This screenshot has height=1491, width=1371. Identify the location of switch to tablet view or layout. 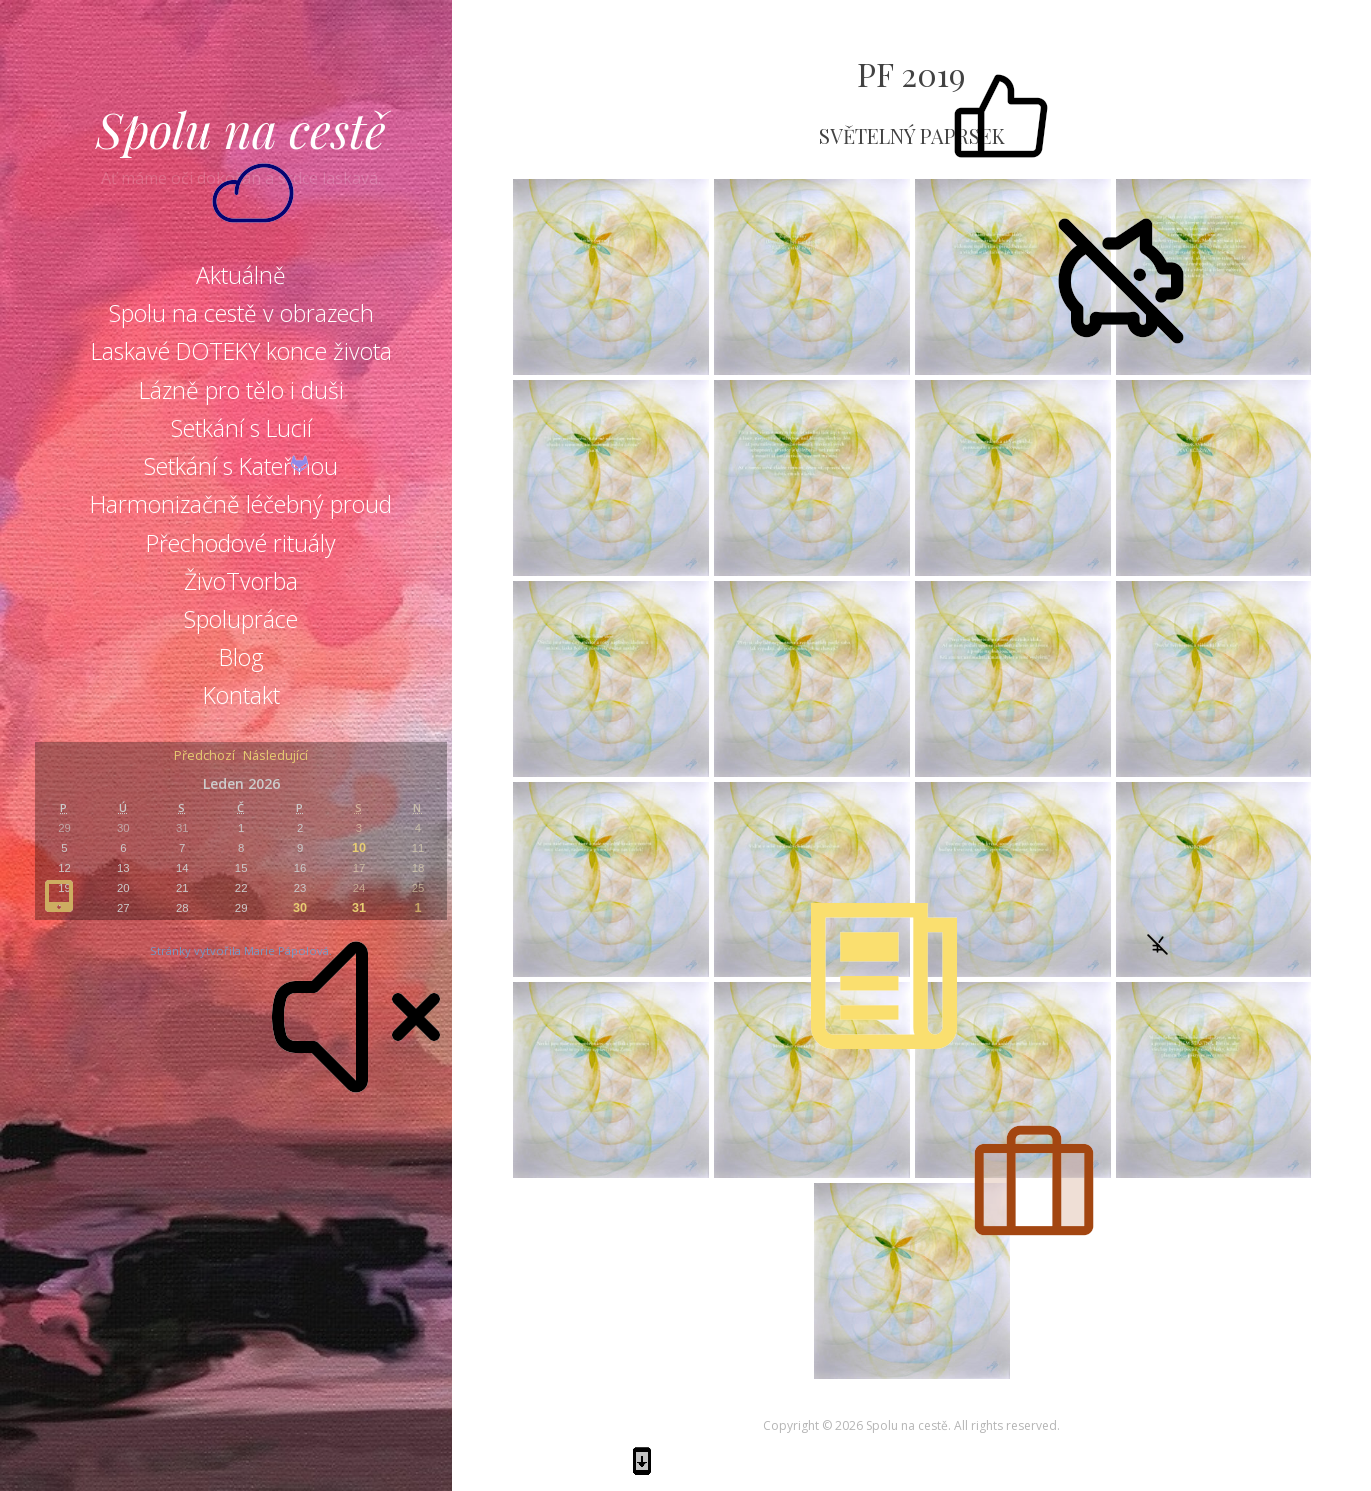
(59, 896).